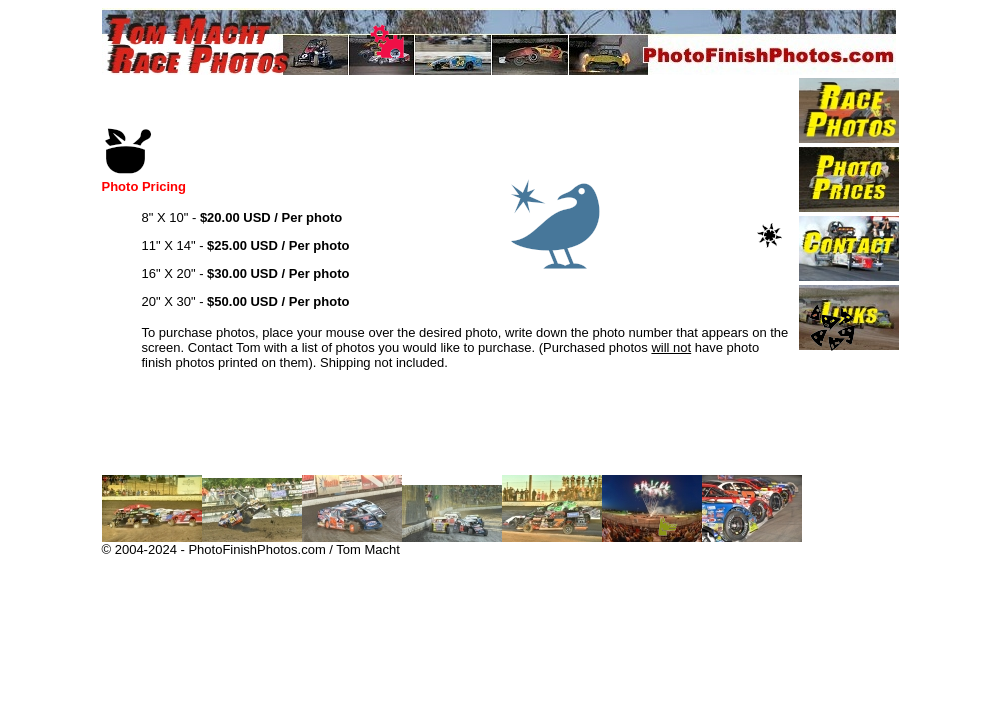 This screenshot has height=720, width=1003. I want to click on select dog or hound character class, so click(668, 526).